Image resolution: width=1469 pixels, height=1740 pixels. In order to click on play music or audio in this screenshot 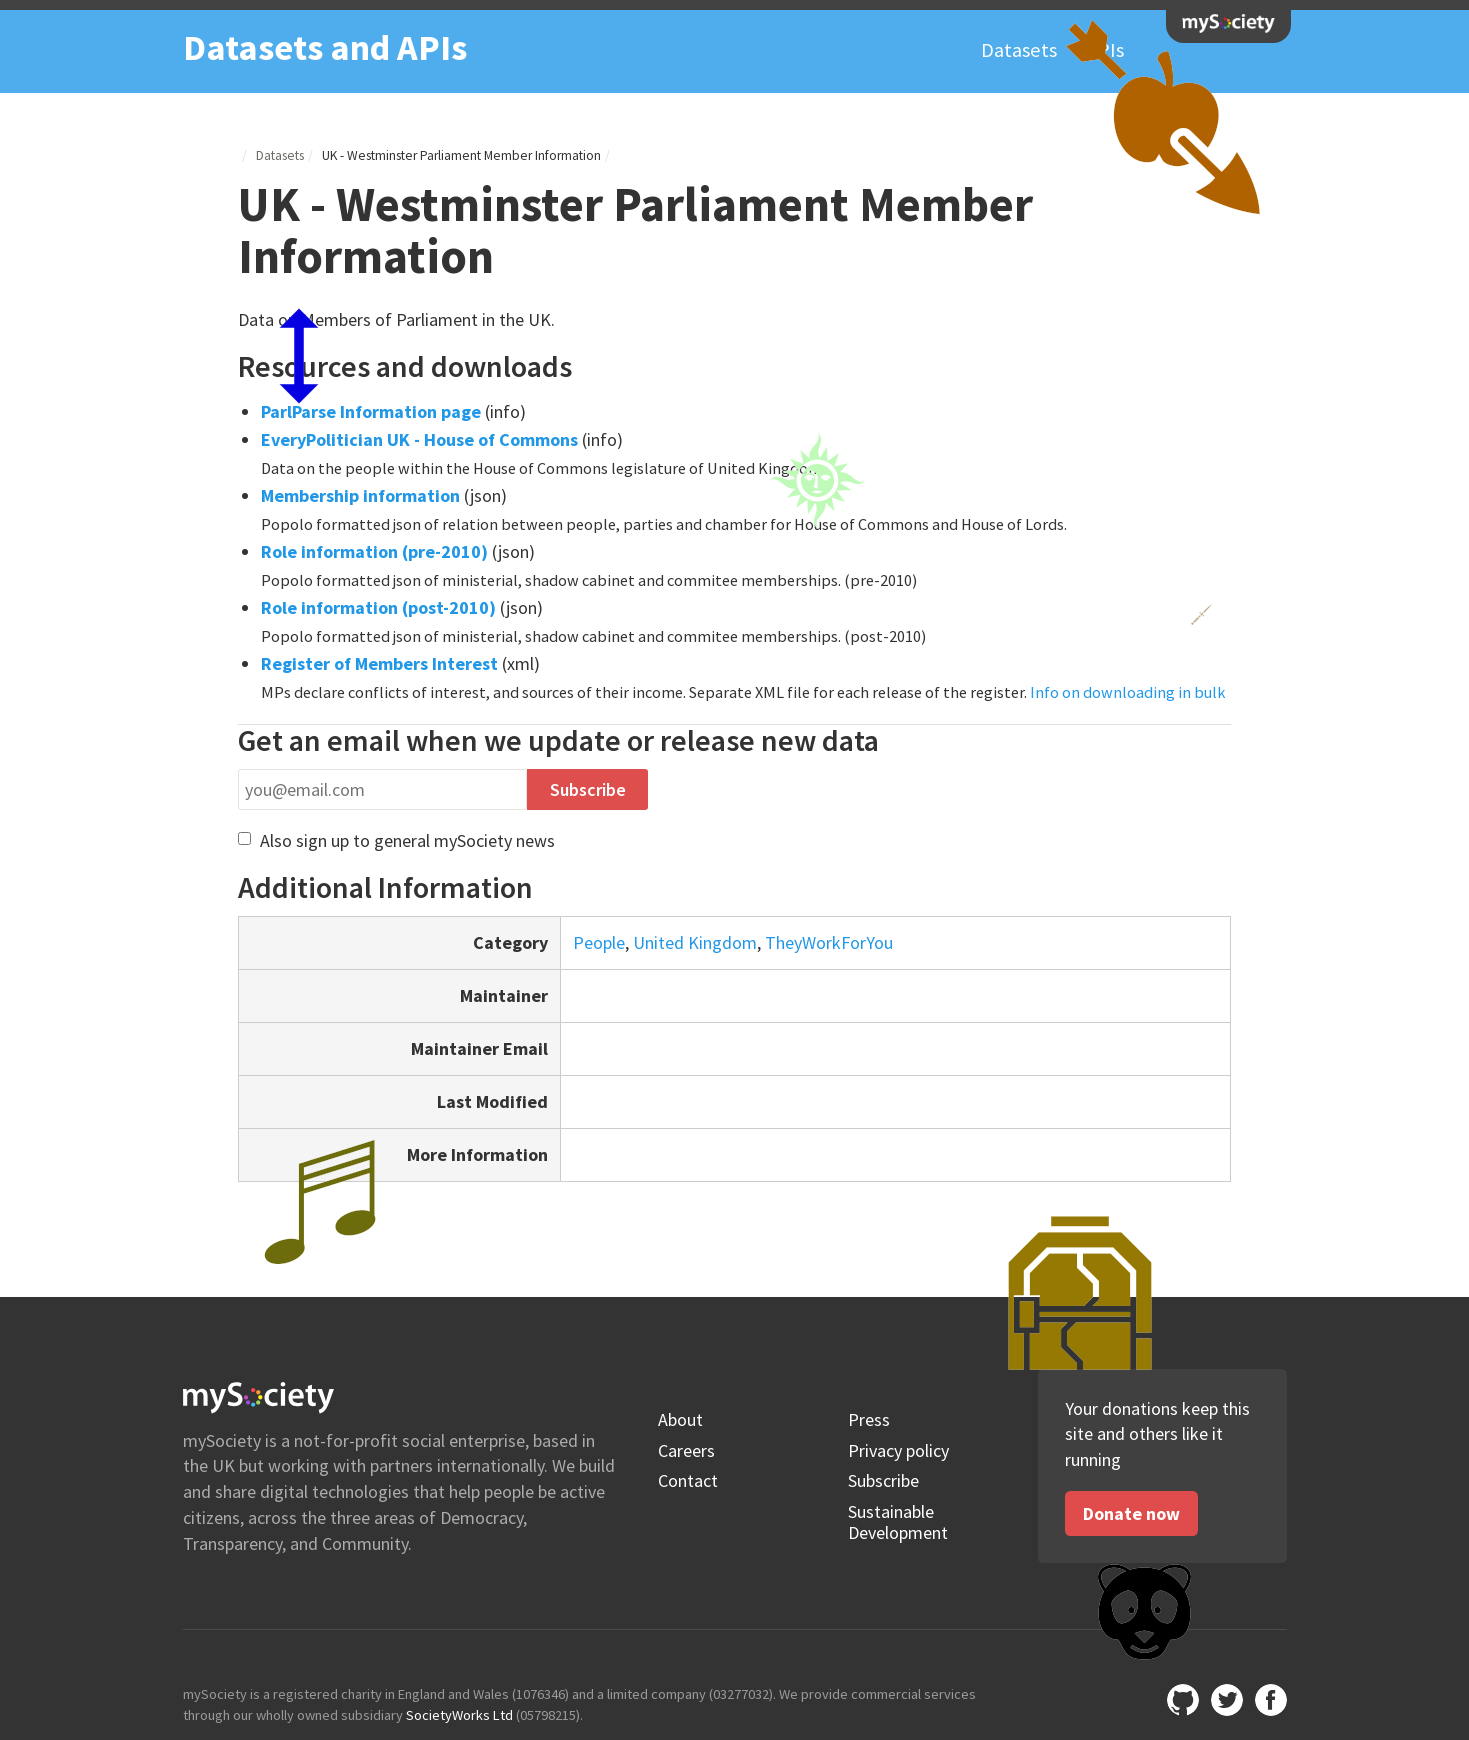, I will do `click(322, 1202)`.